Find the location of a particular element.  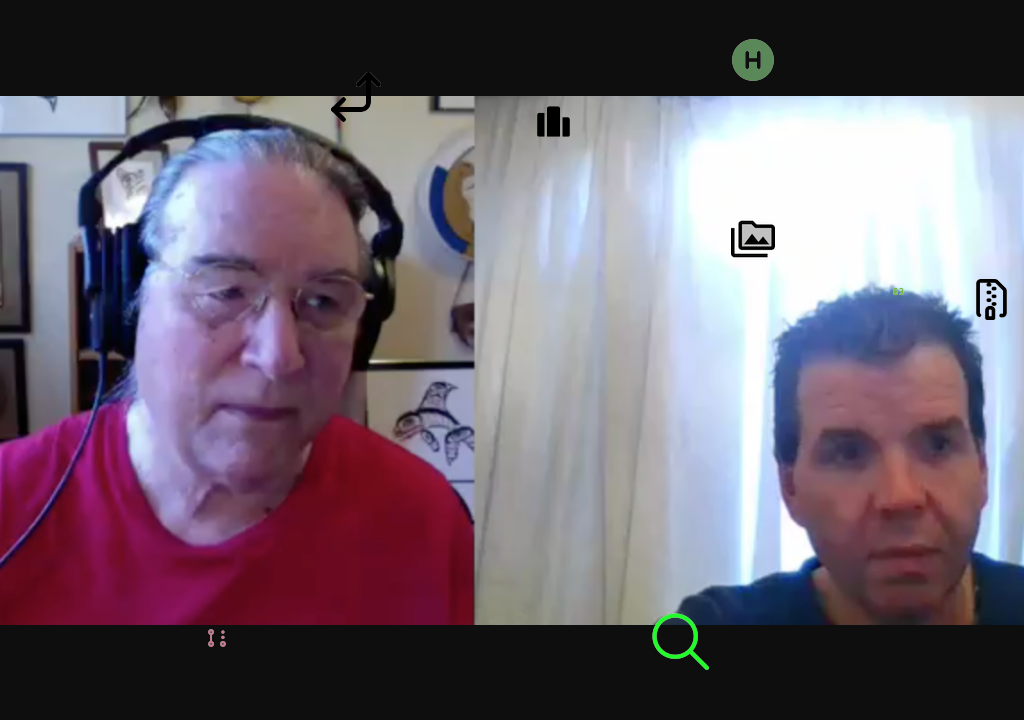

move content to upper left corner is located at coordinates (356, 97).